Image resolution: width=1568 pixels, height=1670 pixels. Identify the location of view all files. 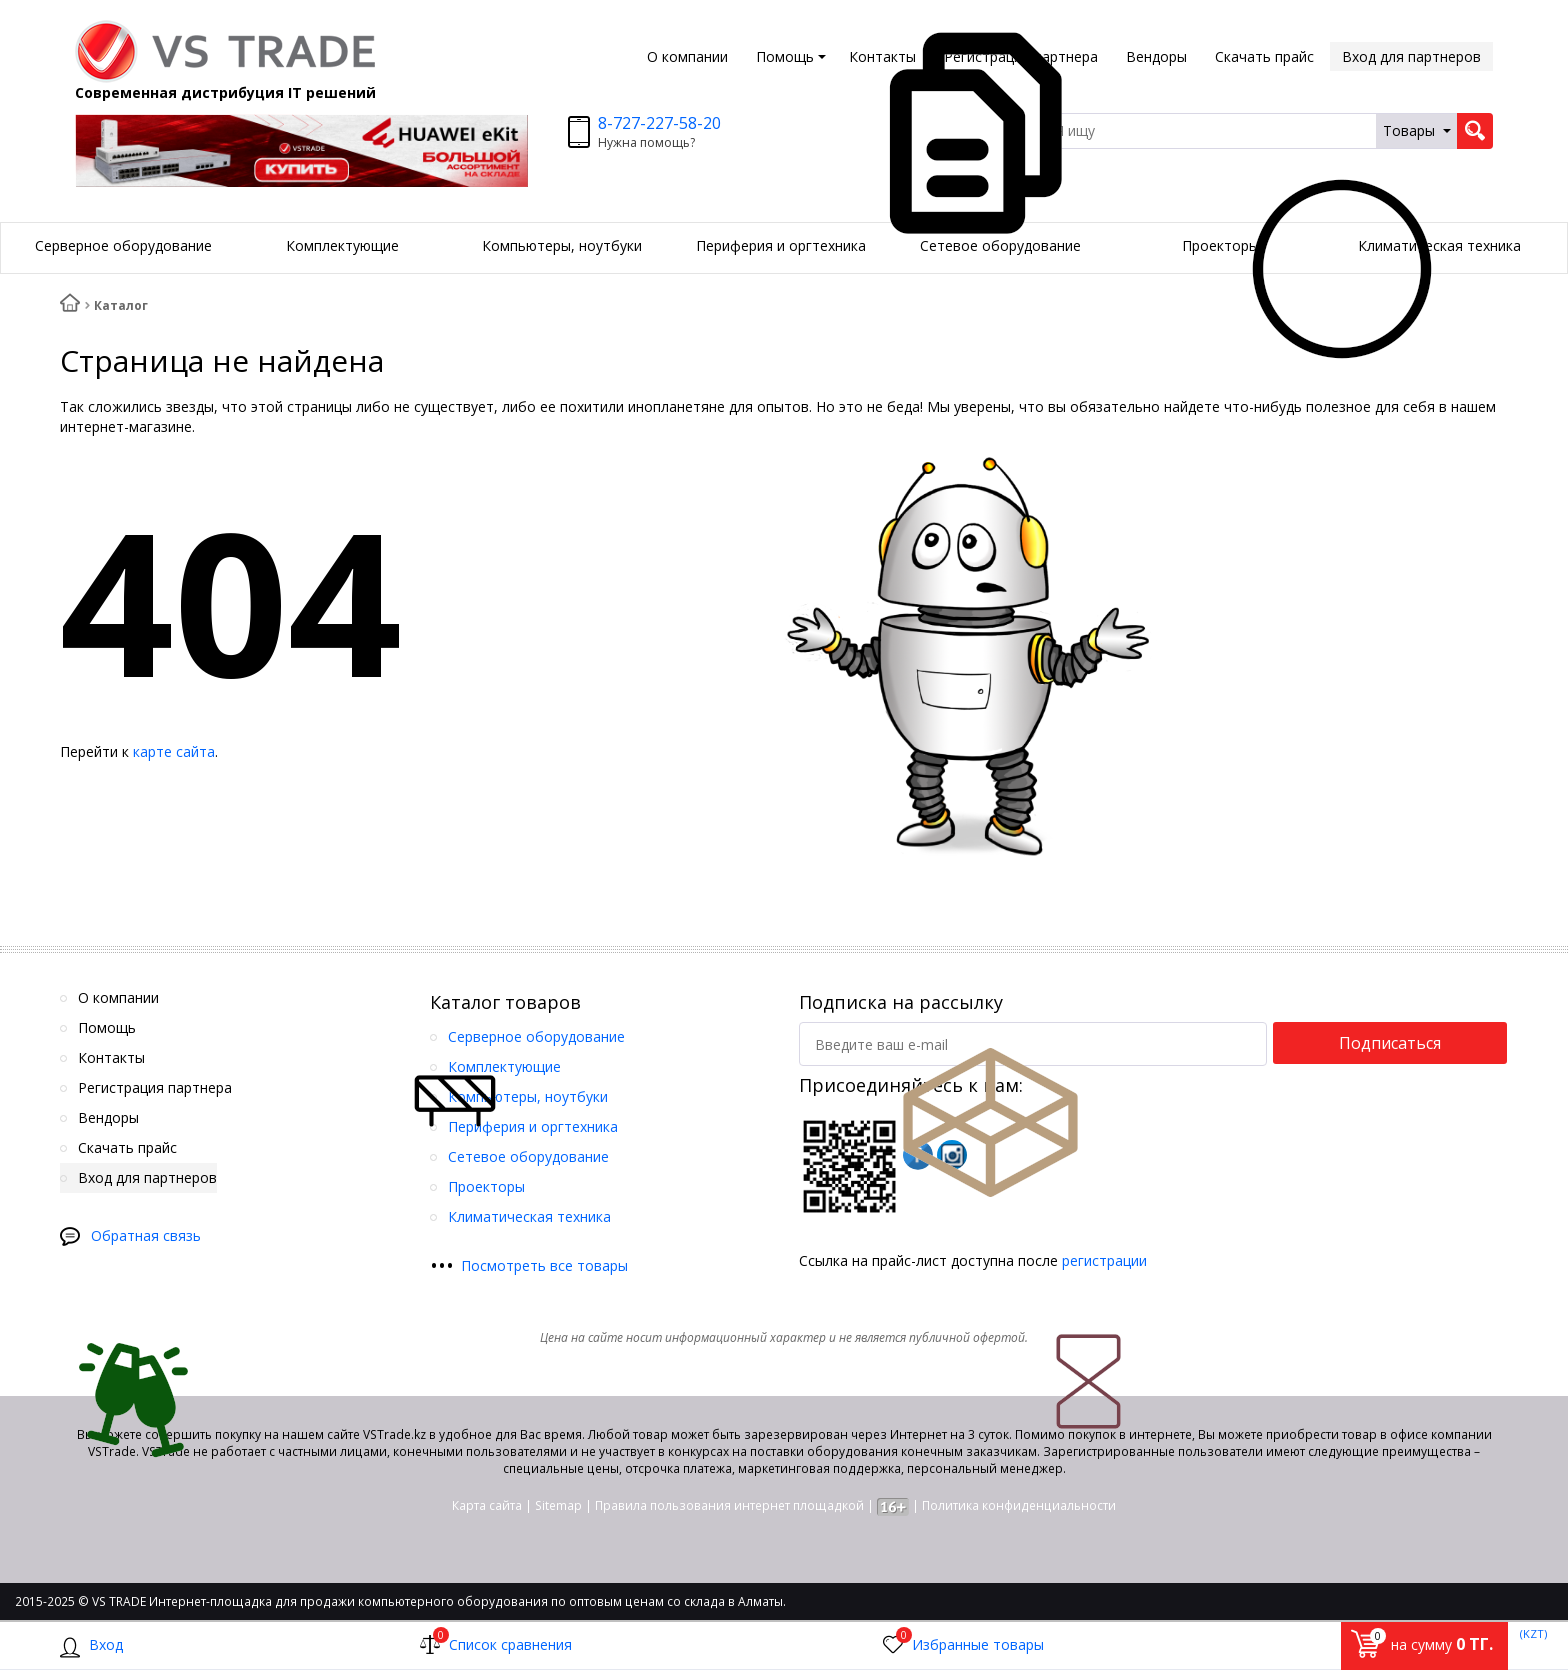
(974, 135).